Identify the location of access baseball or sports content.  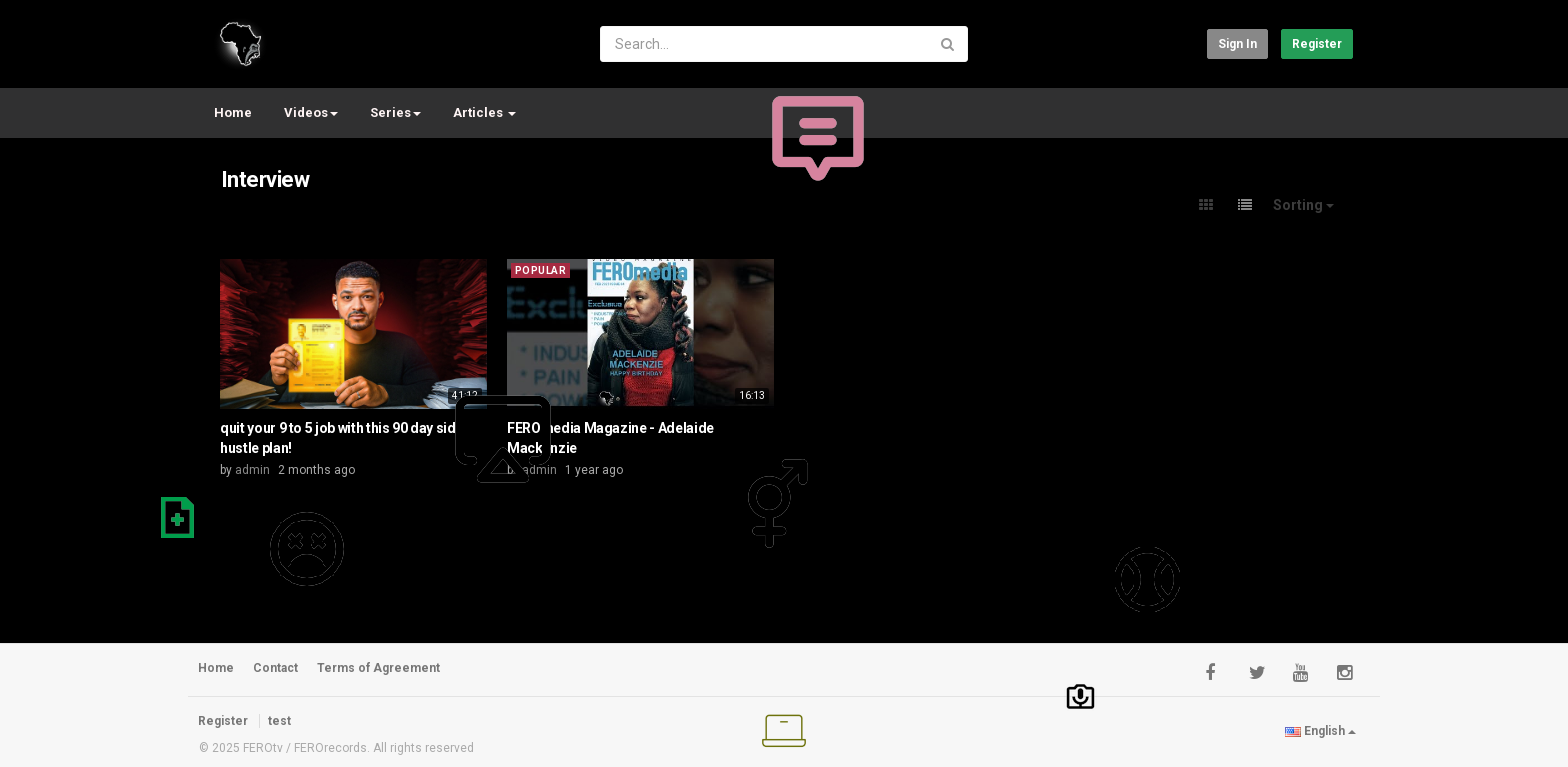
(1147, 579).